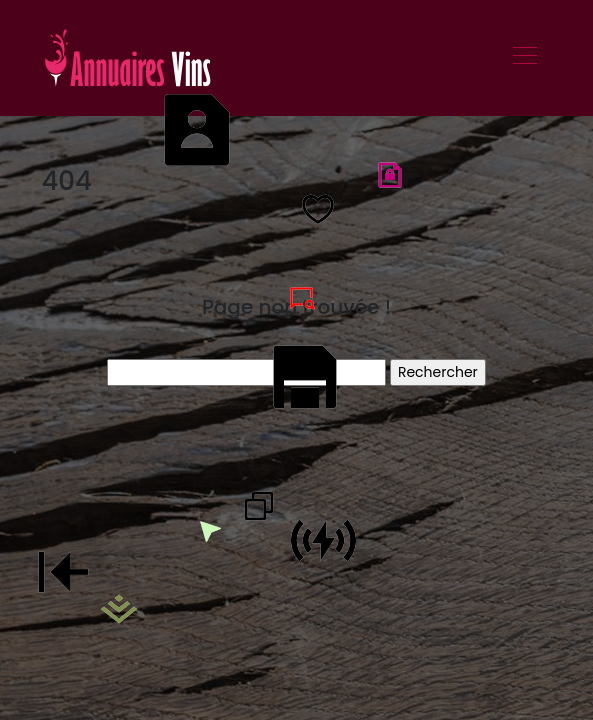 The width and height of the screenshot is (593, 720). I want to click on view multiple unchecked items or tasks, so click(259, 506).